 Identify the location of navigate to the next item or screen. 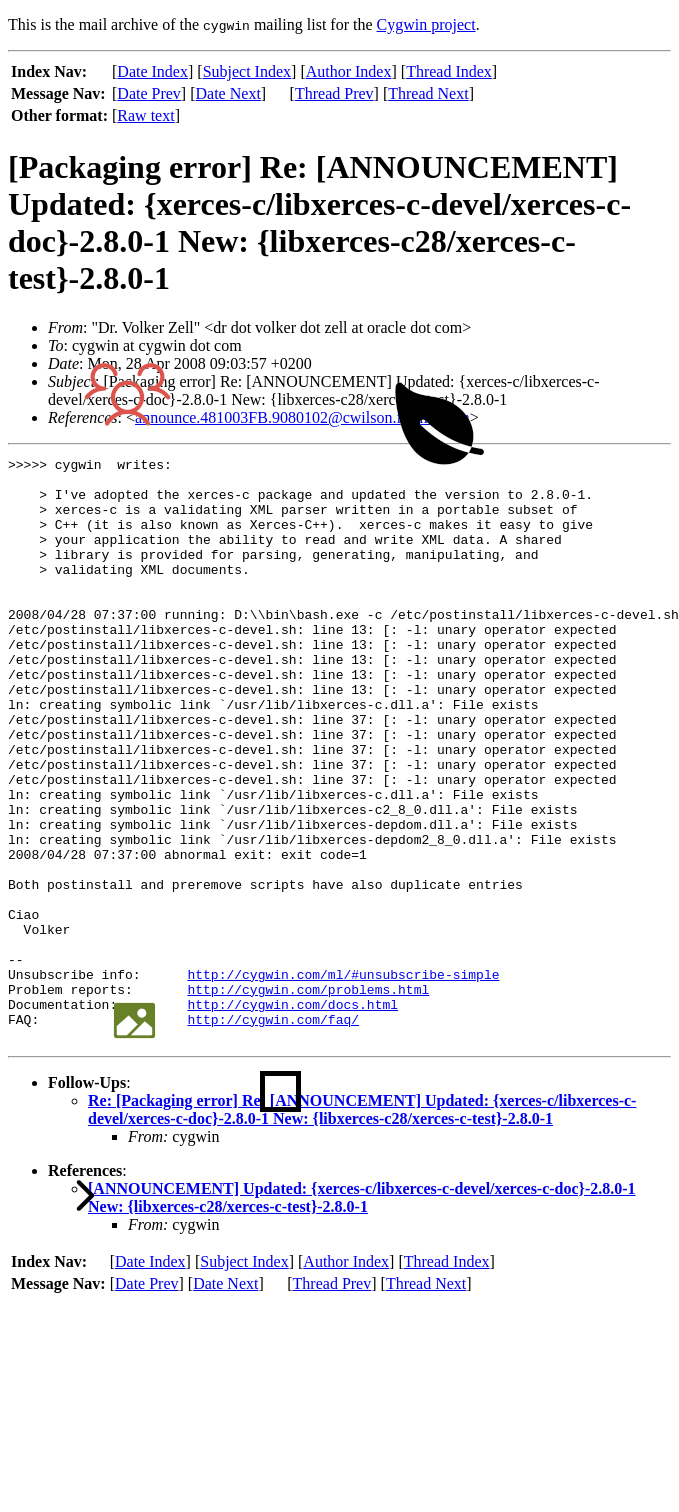
(85, 1195).